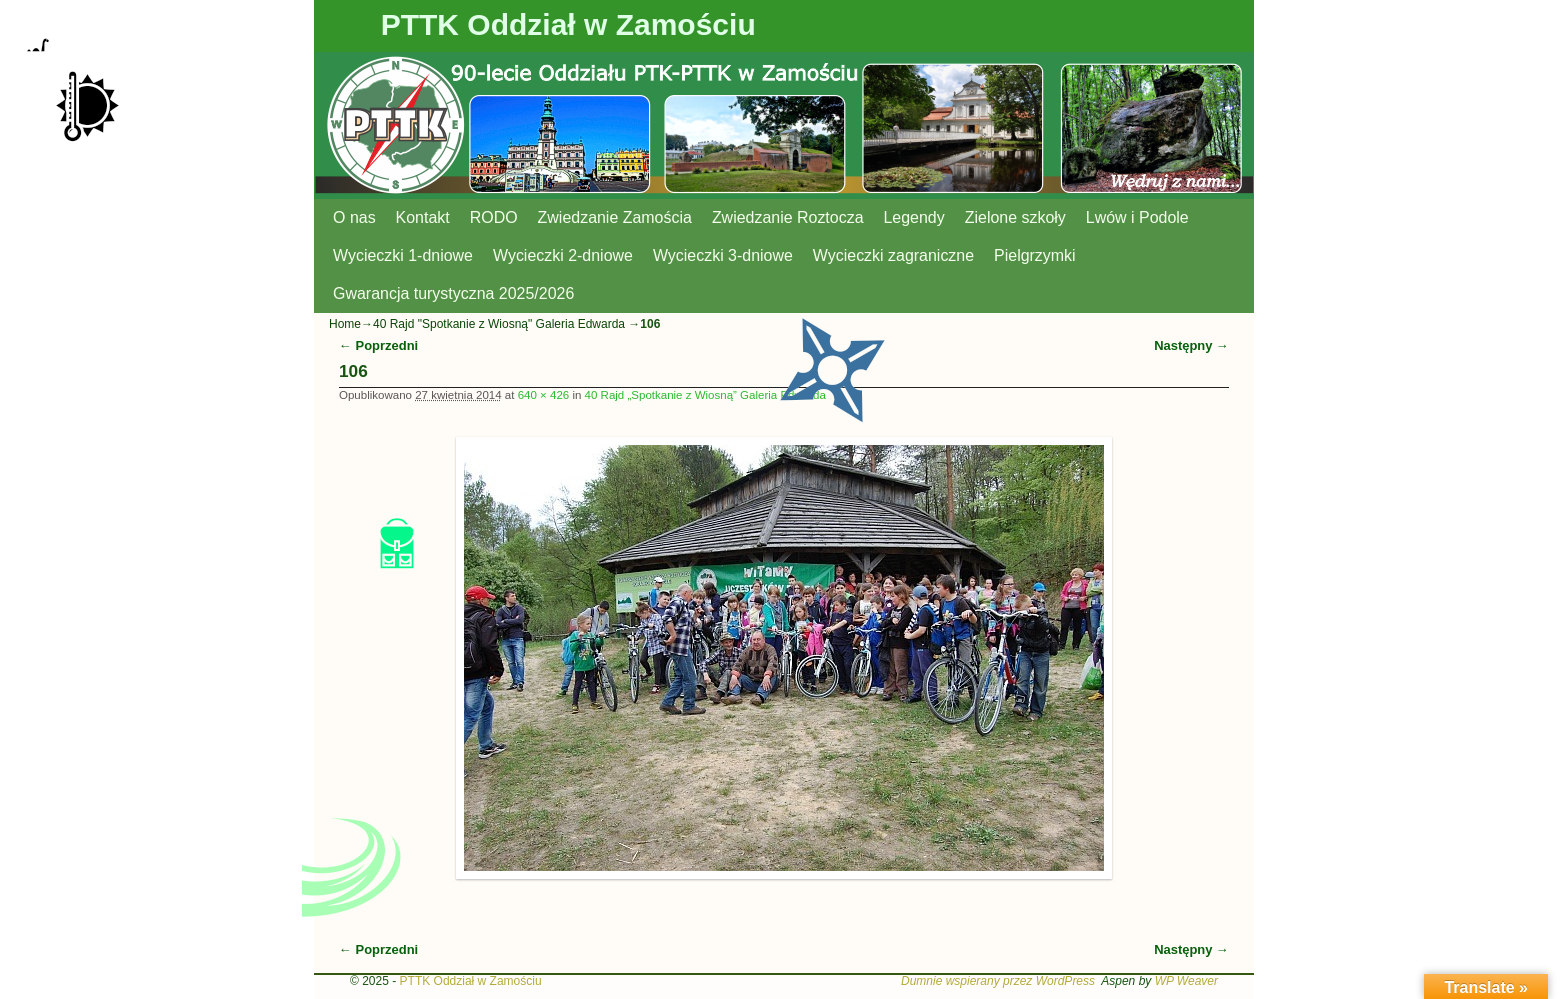 The width and height of the screenshot is (1568, 999). I want to click on access your inventory or stored items, so click(397, 543).